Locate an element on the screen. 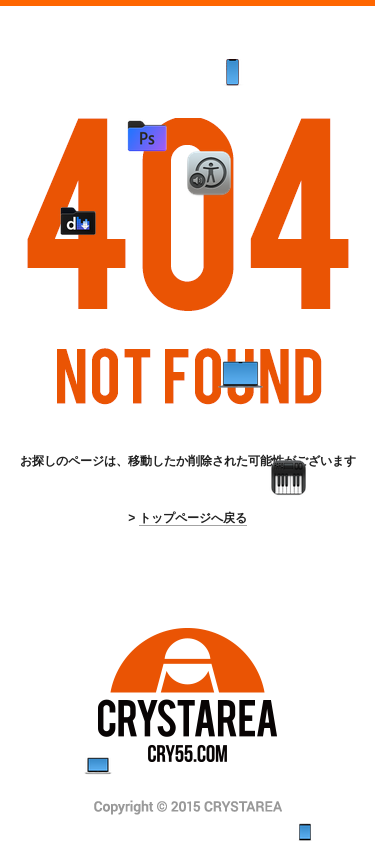 Image resolution: width=375 pixels, height=857 pixels. iPad Air 2 device icon is located at coordinates (305, 832).